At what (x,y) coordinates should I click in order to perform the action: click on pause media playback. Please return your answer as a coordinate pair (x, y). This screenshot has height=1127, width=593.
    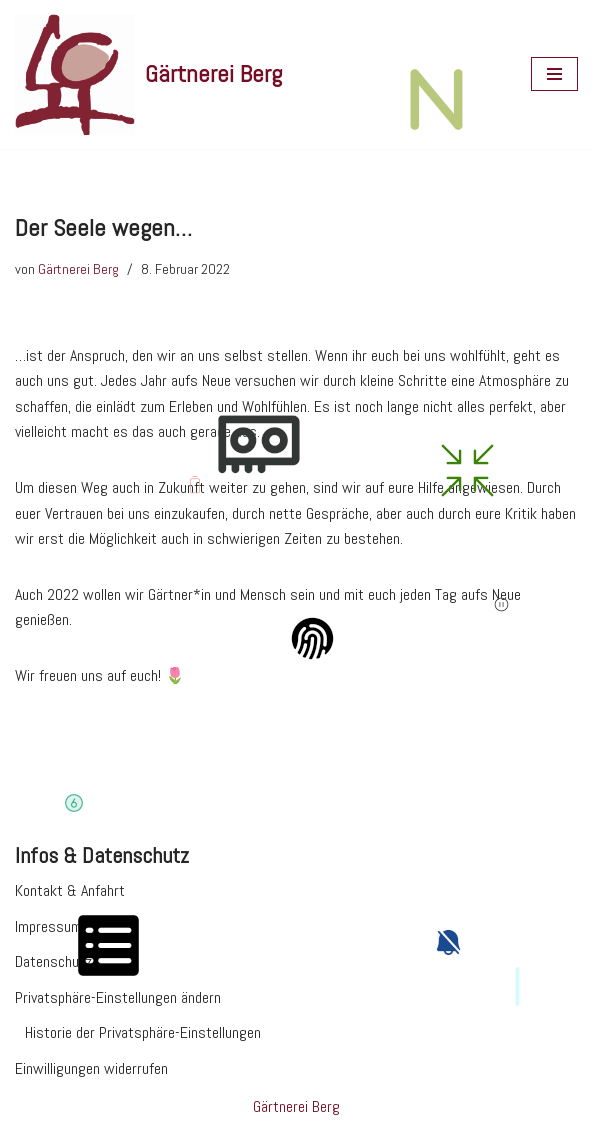
    Looking at the image, I should click on (501, 604).